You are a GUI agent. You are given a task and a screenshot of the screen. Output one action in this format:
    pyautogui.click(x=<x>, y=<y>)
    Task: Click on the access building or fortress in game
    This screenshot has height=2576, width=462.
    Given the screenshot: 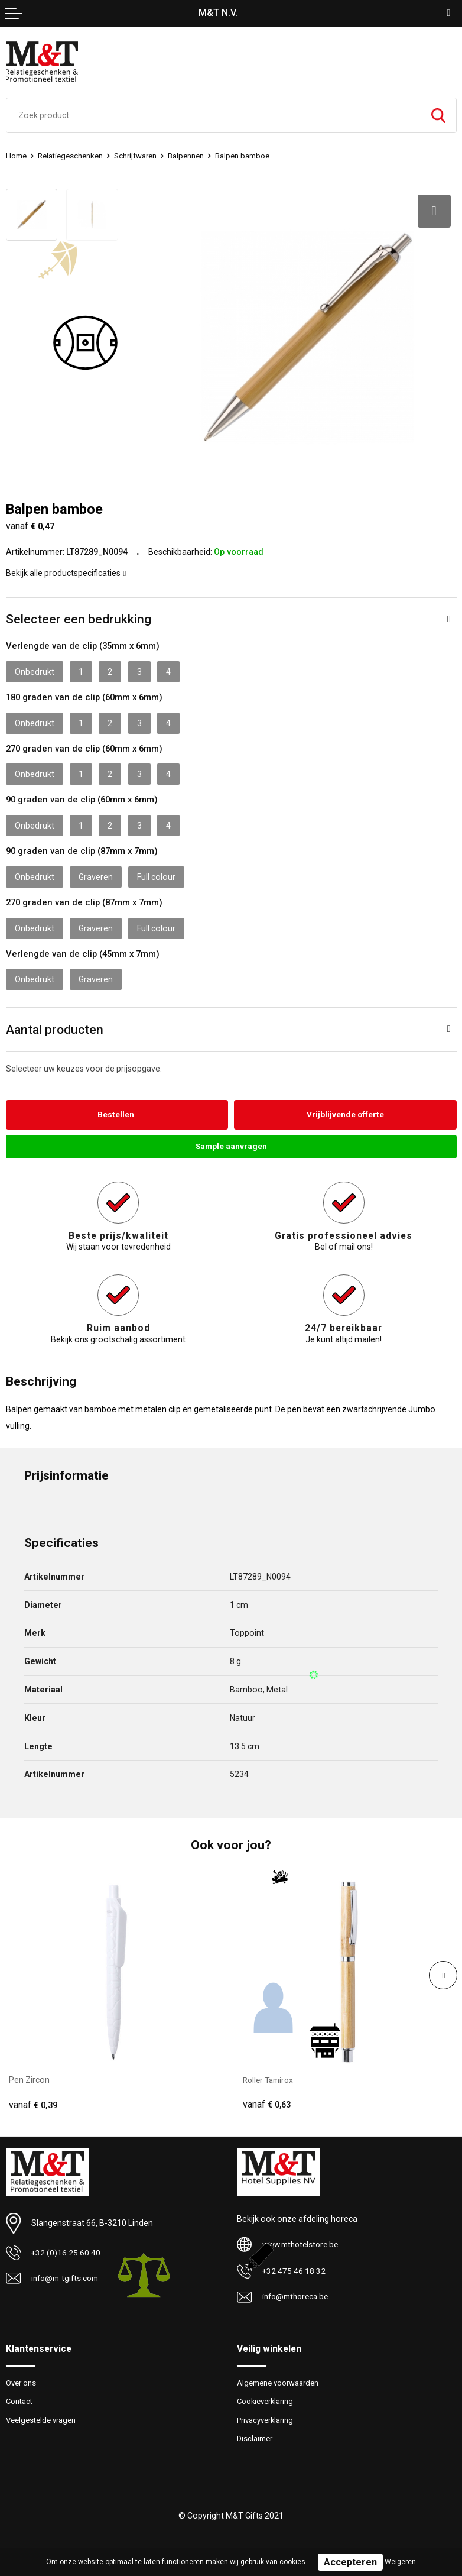 What is the action you would take?
    pyautogui.click(x=325, y=2040)
    